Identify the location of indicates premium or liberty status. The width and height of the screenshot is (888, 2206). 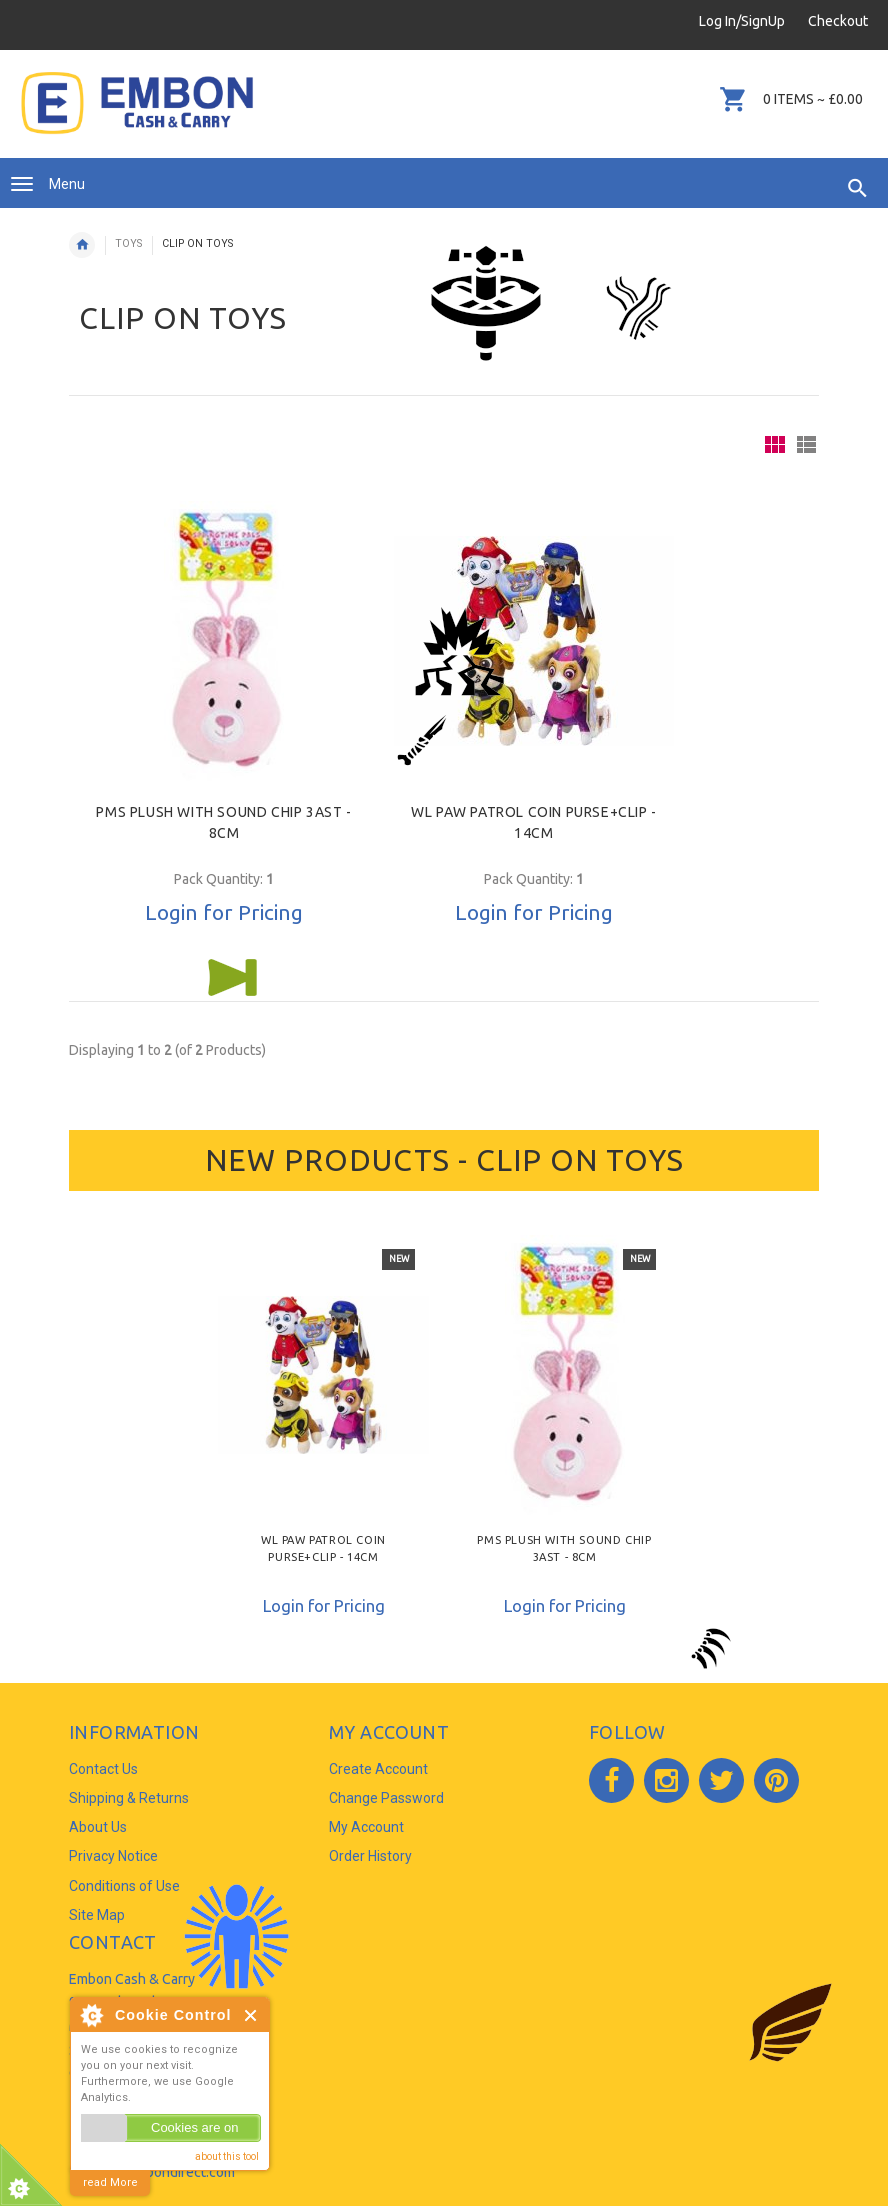
(790, 2022).